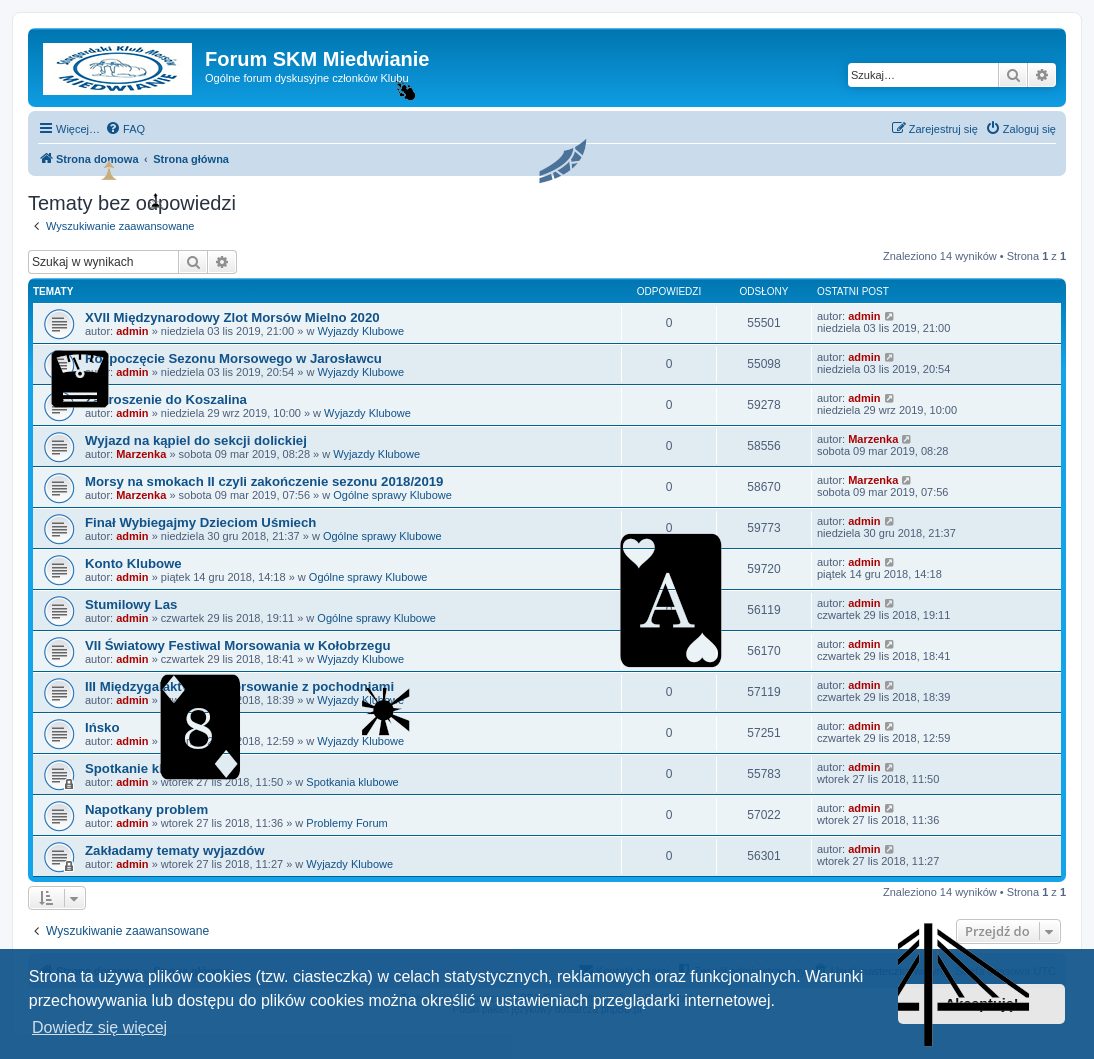 This screenshot has width=1094, height=1059. Describe the element at coordinates (563, 162) in the screenshot. I see `indicates a broken or damaged weapon` at that location.